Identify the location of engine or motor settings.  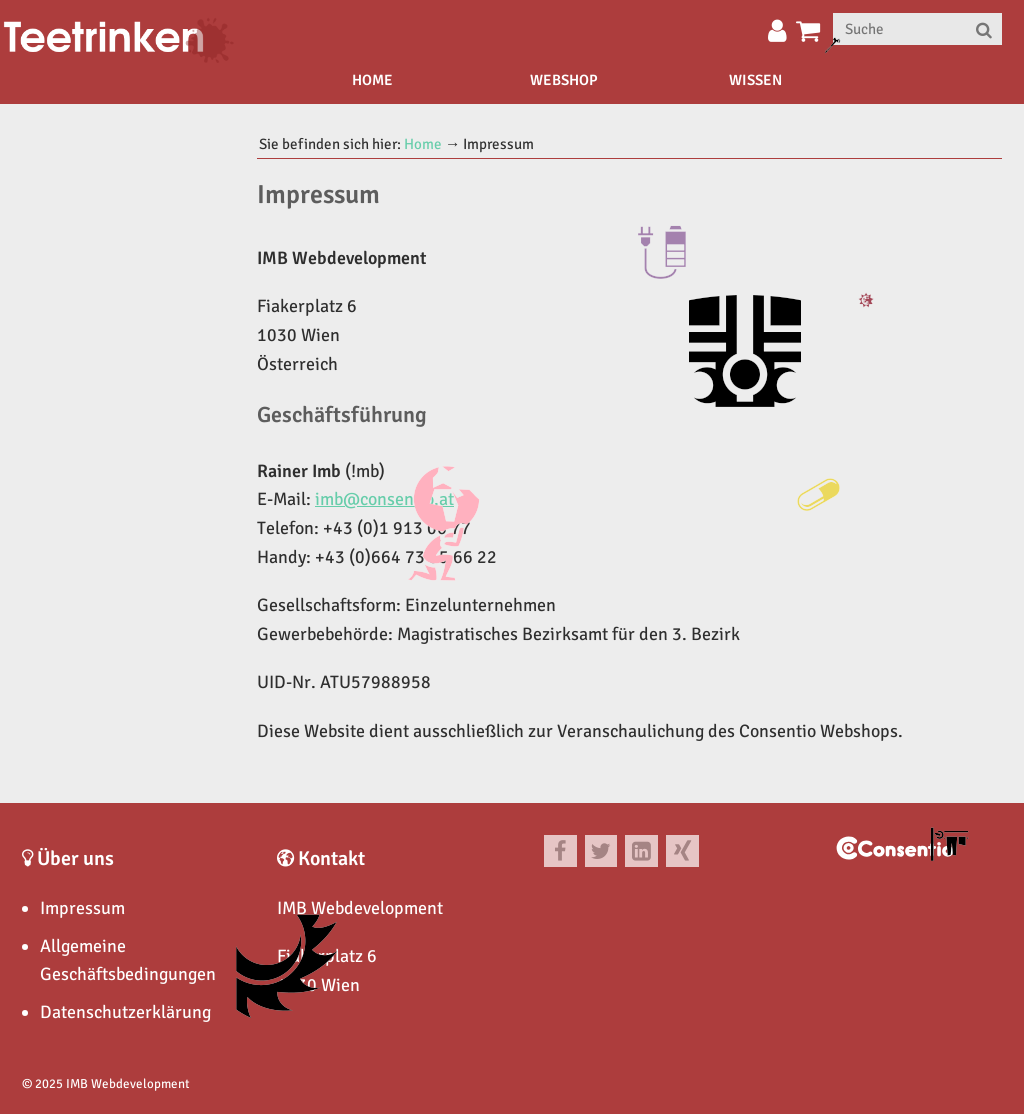
(745, 351).